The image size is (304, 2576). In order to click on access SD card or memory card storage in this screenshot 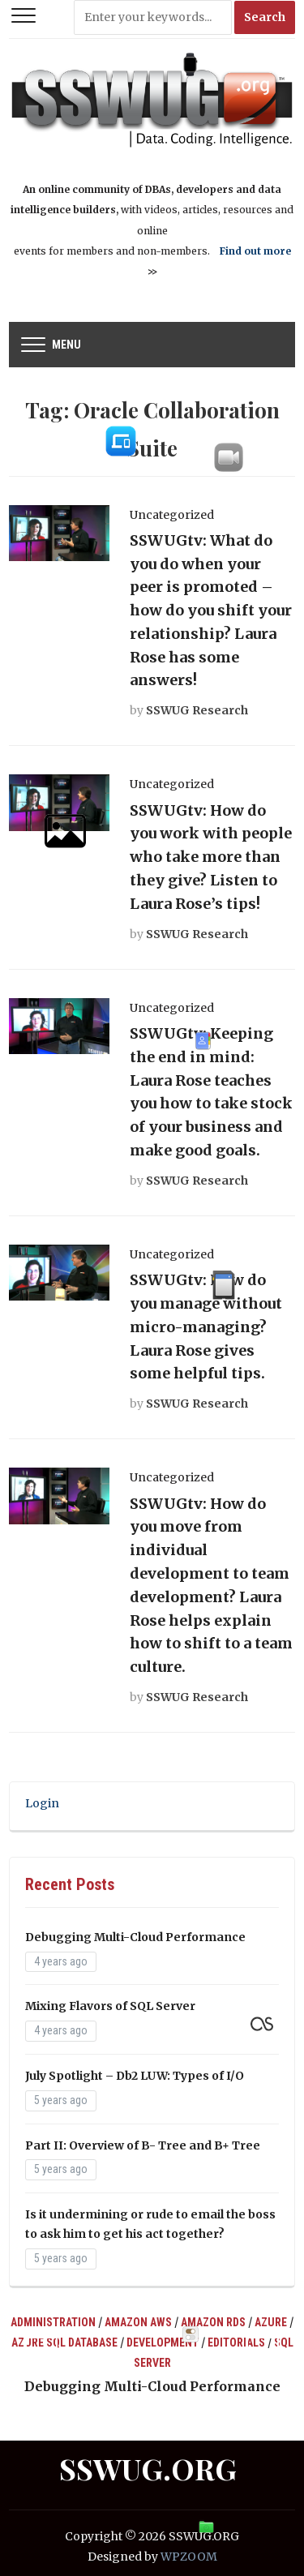, I will do `click(224, 1285)`.